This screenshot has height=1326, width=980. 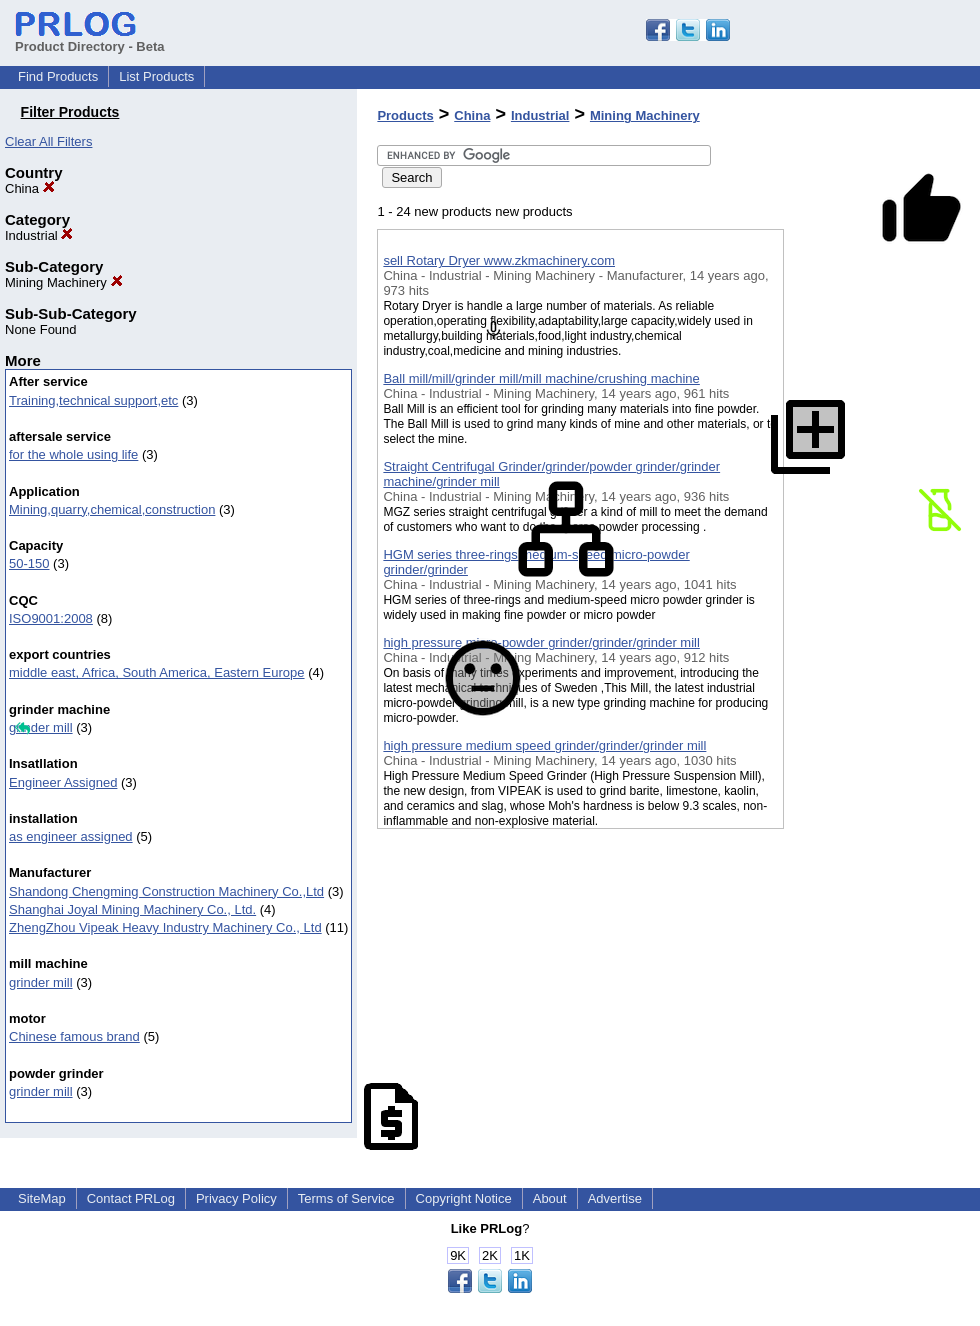 I want to click on tap to use voice input, so click(x=493, y=329).